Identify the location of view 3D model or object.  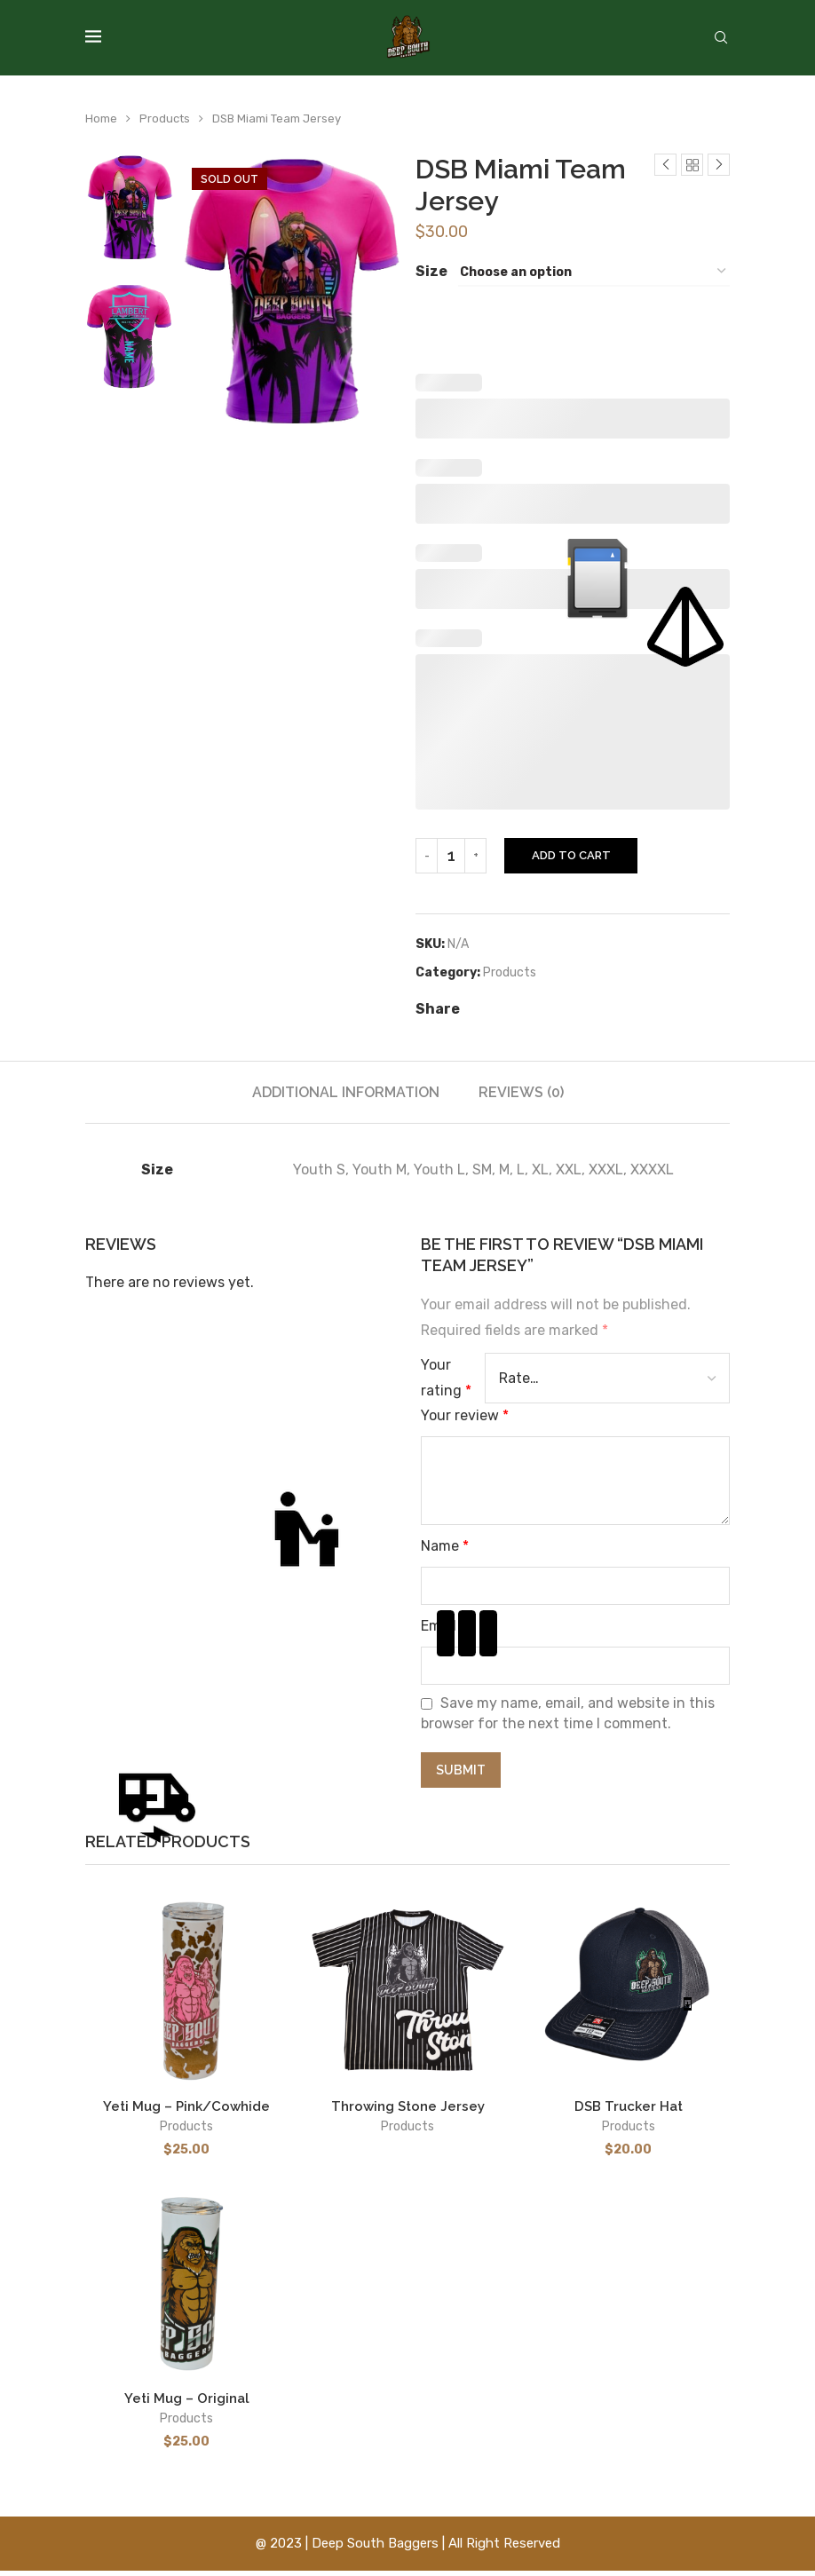
(685, 627).